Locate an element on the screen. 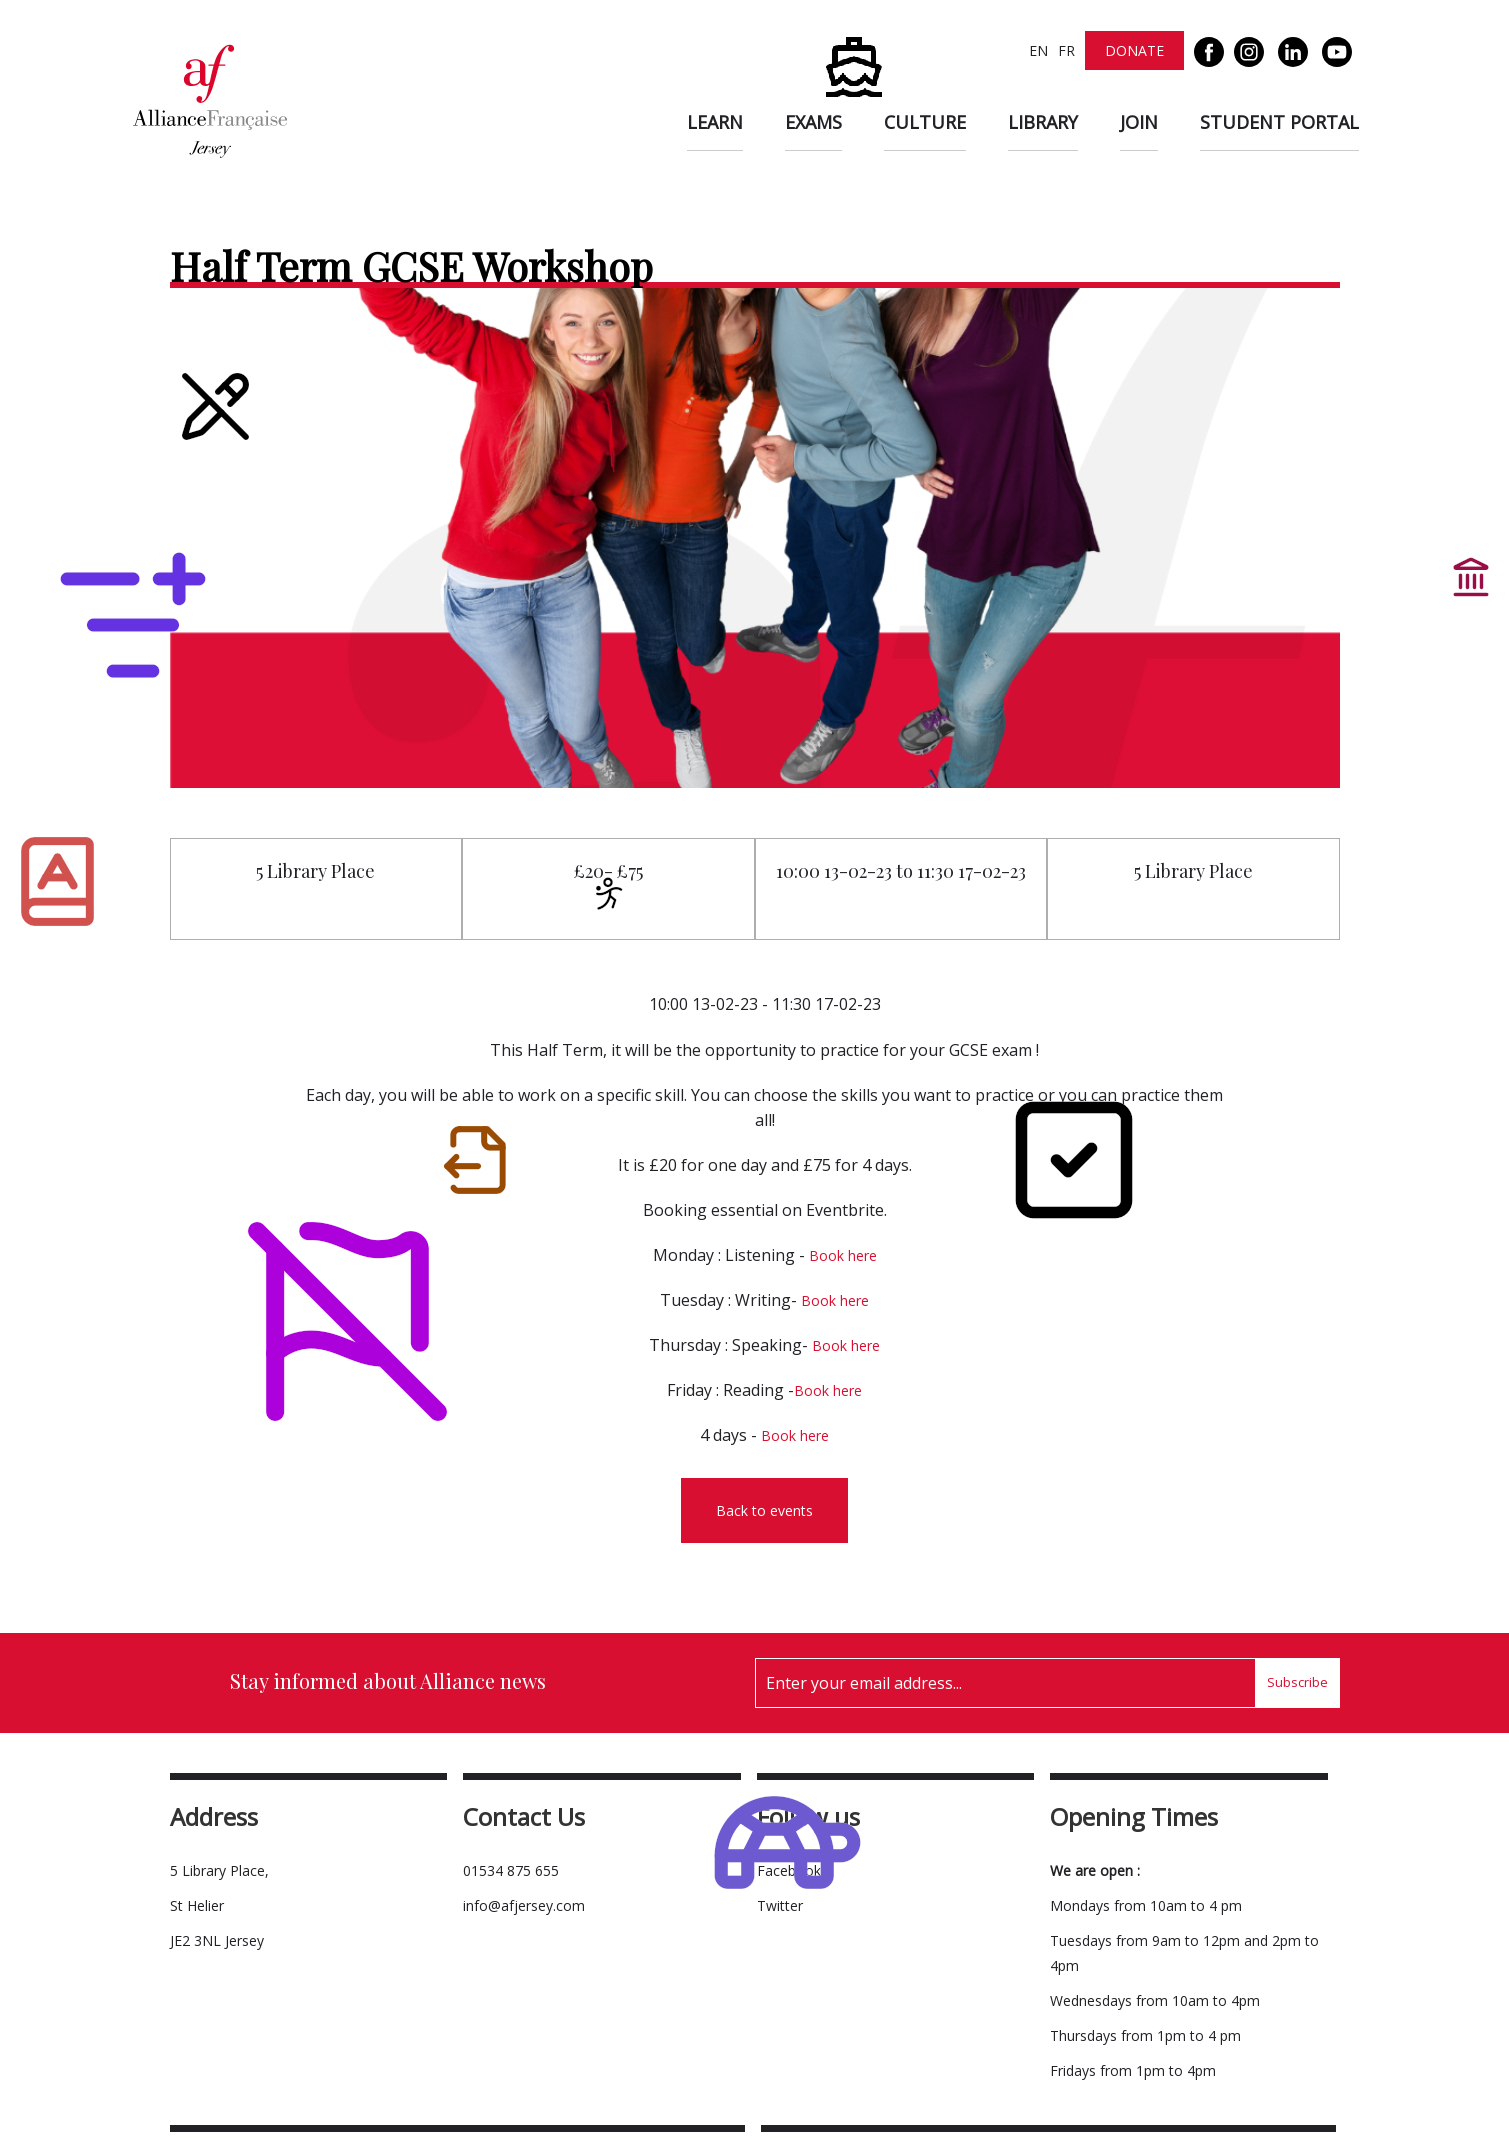 This screenshot has width=1509, height=2150. access throwing or toss-related activity is located at coordinates (608, 893).